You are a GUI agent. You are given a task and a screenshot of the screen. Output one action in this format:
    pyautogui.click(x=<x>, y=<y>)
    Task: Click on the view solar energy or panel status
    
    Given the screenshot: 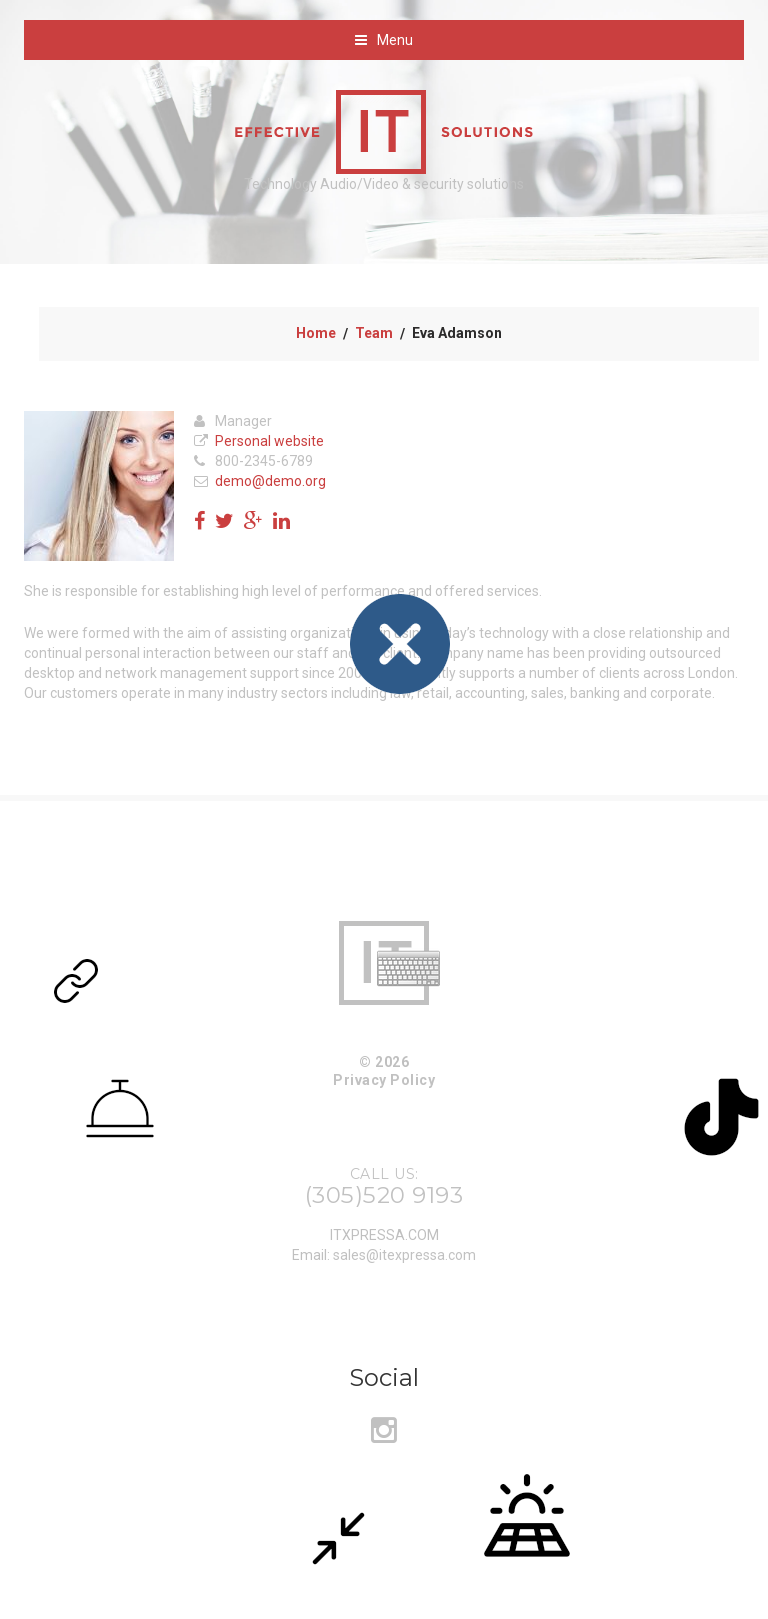 What is the action you would take?
    pyautogui.click(x=527, y=1520)
    